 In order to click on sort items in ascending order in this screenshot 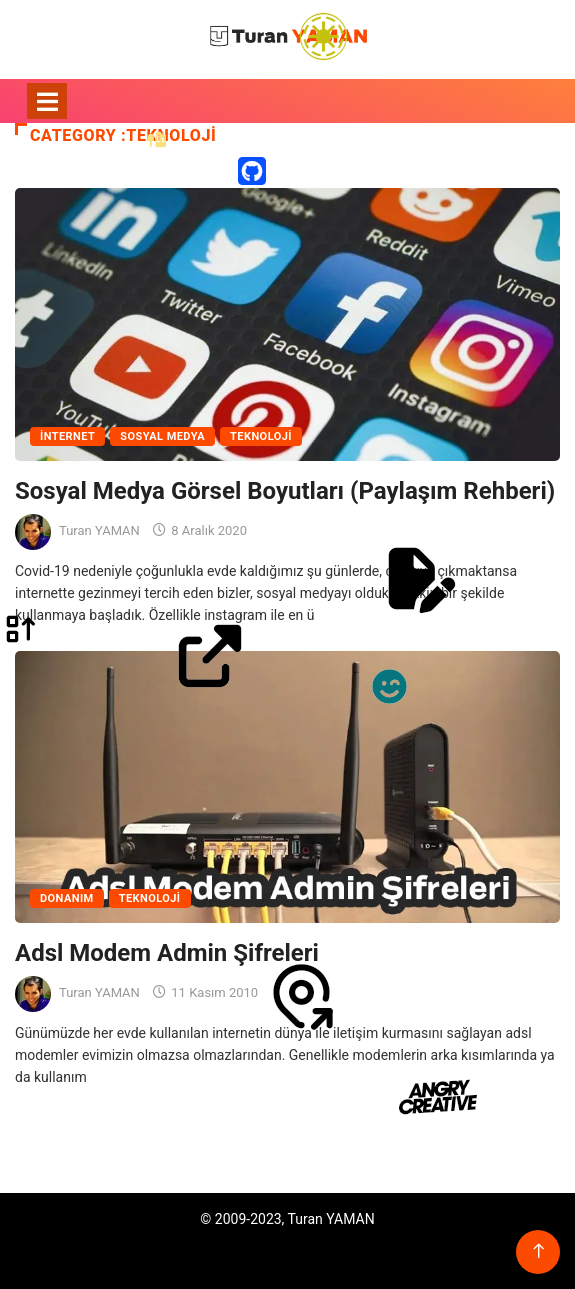, I will do `click(20, 629)`.